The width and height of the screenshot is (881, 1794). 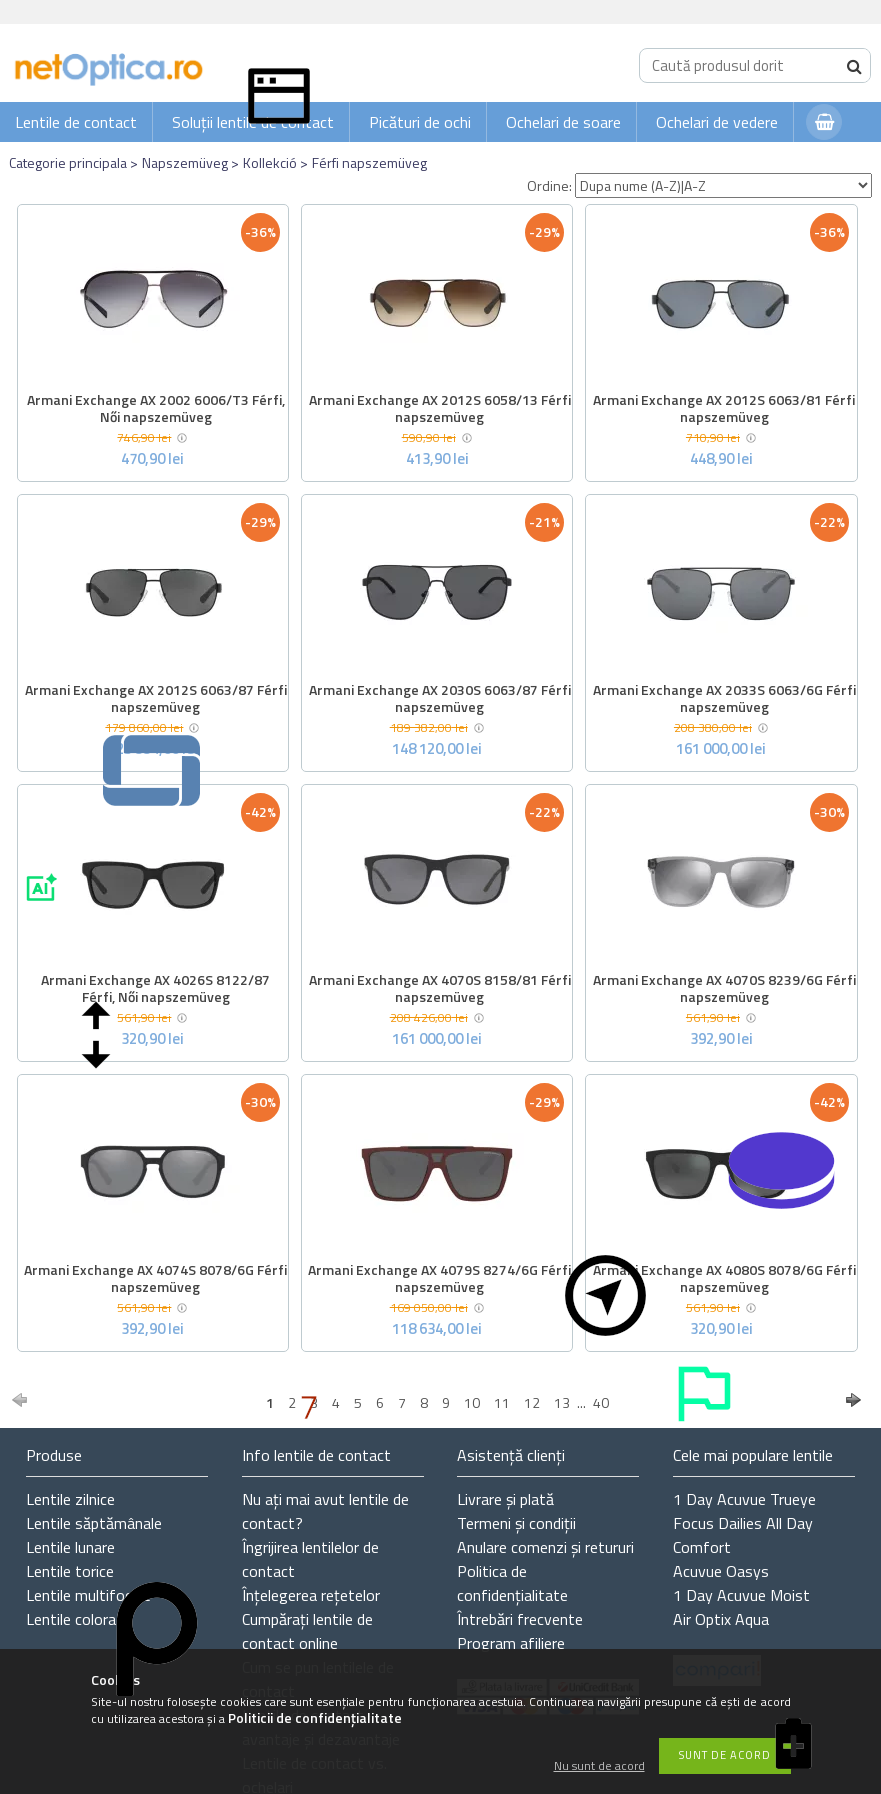 I want to click on view your coin balance or currency, so click(x=781, y=1170).